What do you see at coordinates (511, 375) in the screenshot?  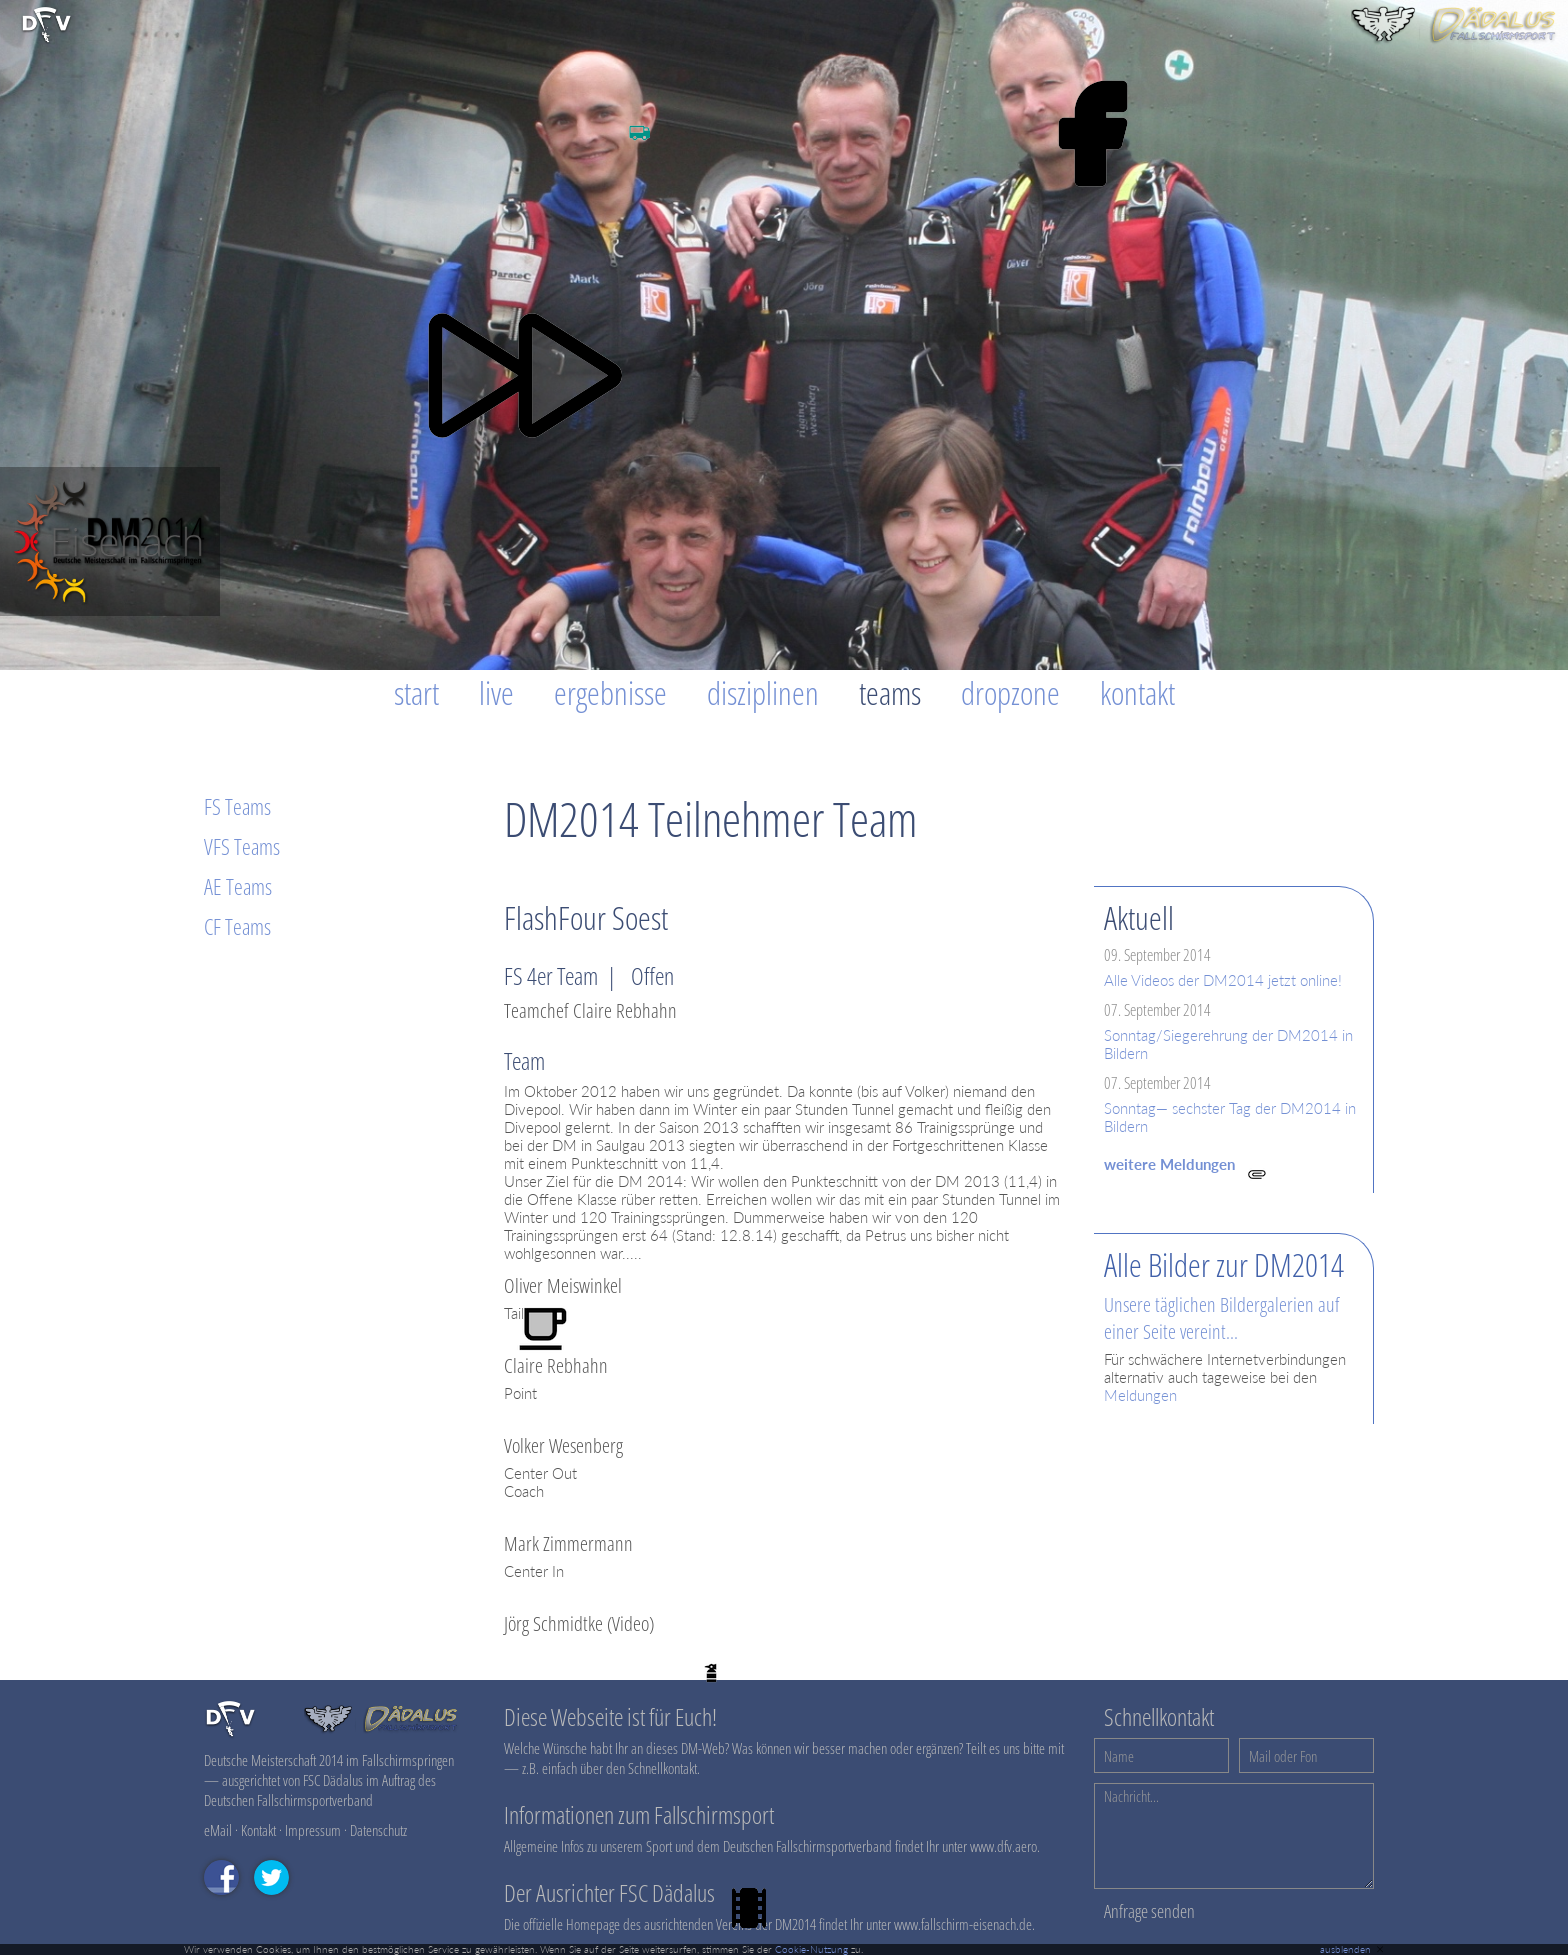 I see `skip forward in media playback` at bounding box center [511, 375].